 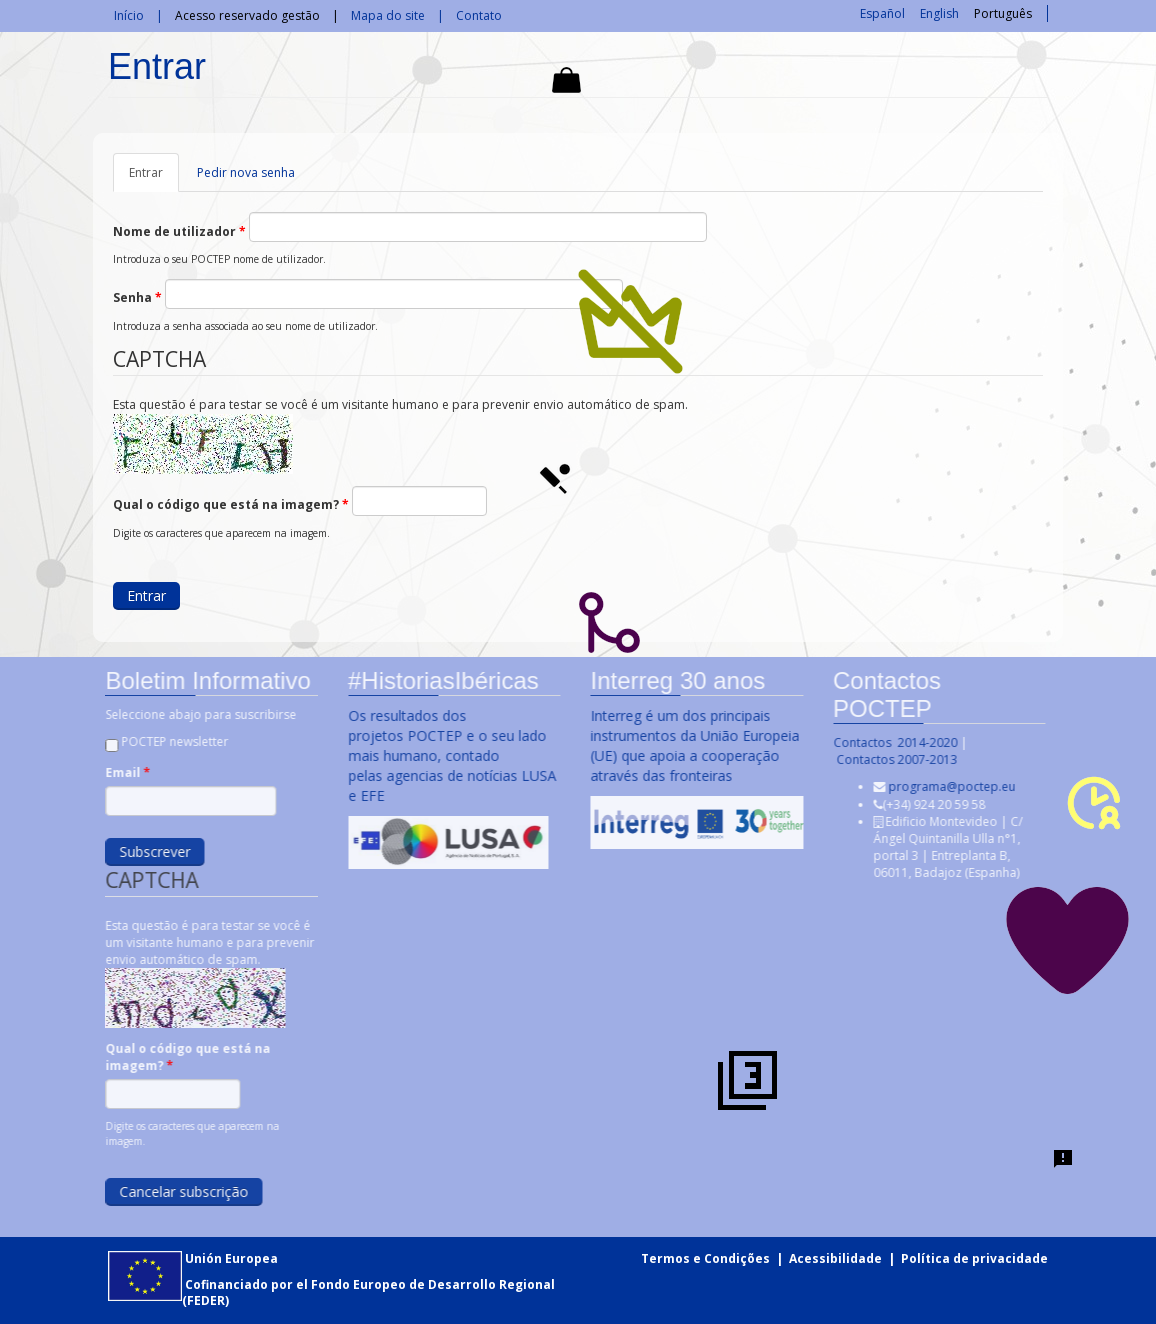 I want to click on merge branches in a git repository, so click(x=609, y=622).